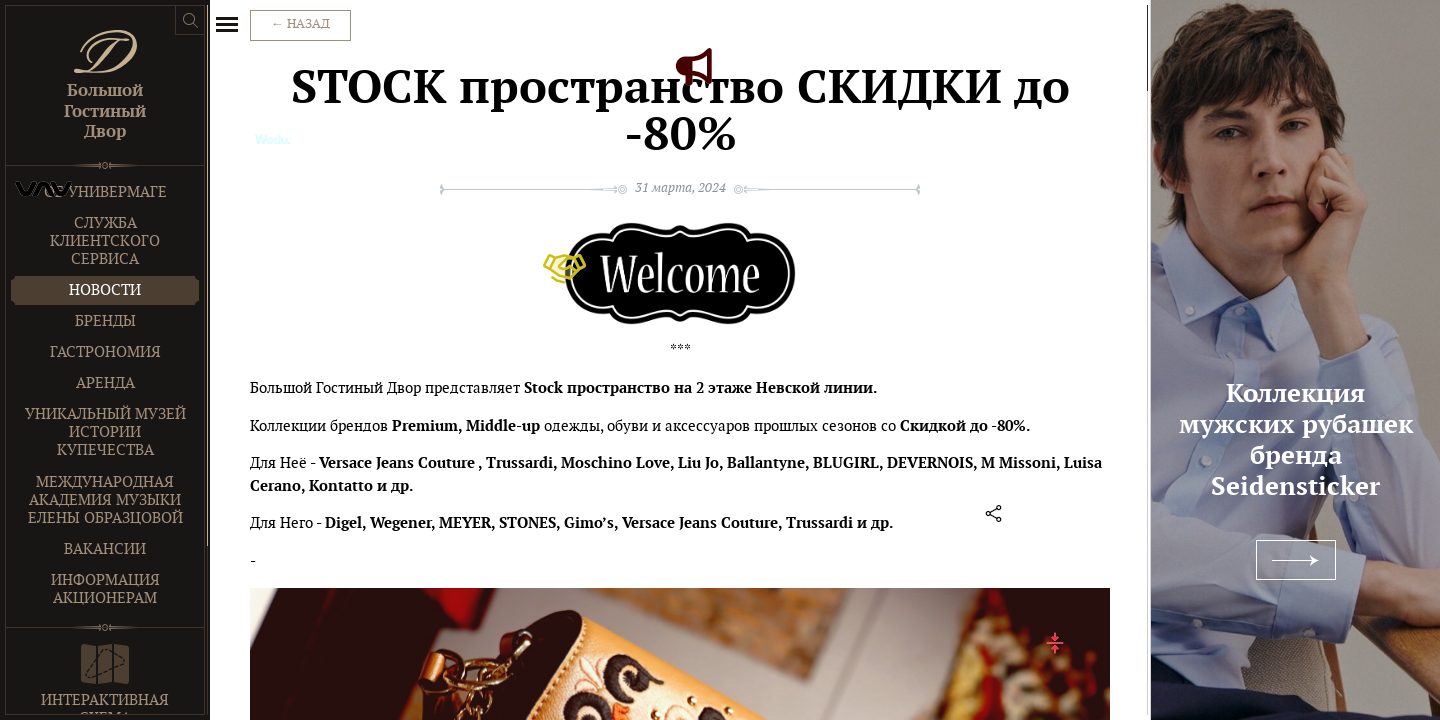  I want to click on wodu brand logo, so click(272, 139).